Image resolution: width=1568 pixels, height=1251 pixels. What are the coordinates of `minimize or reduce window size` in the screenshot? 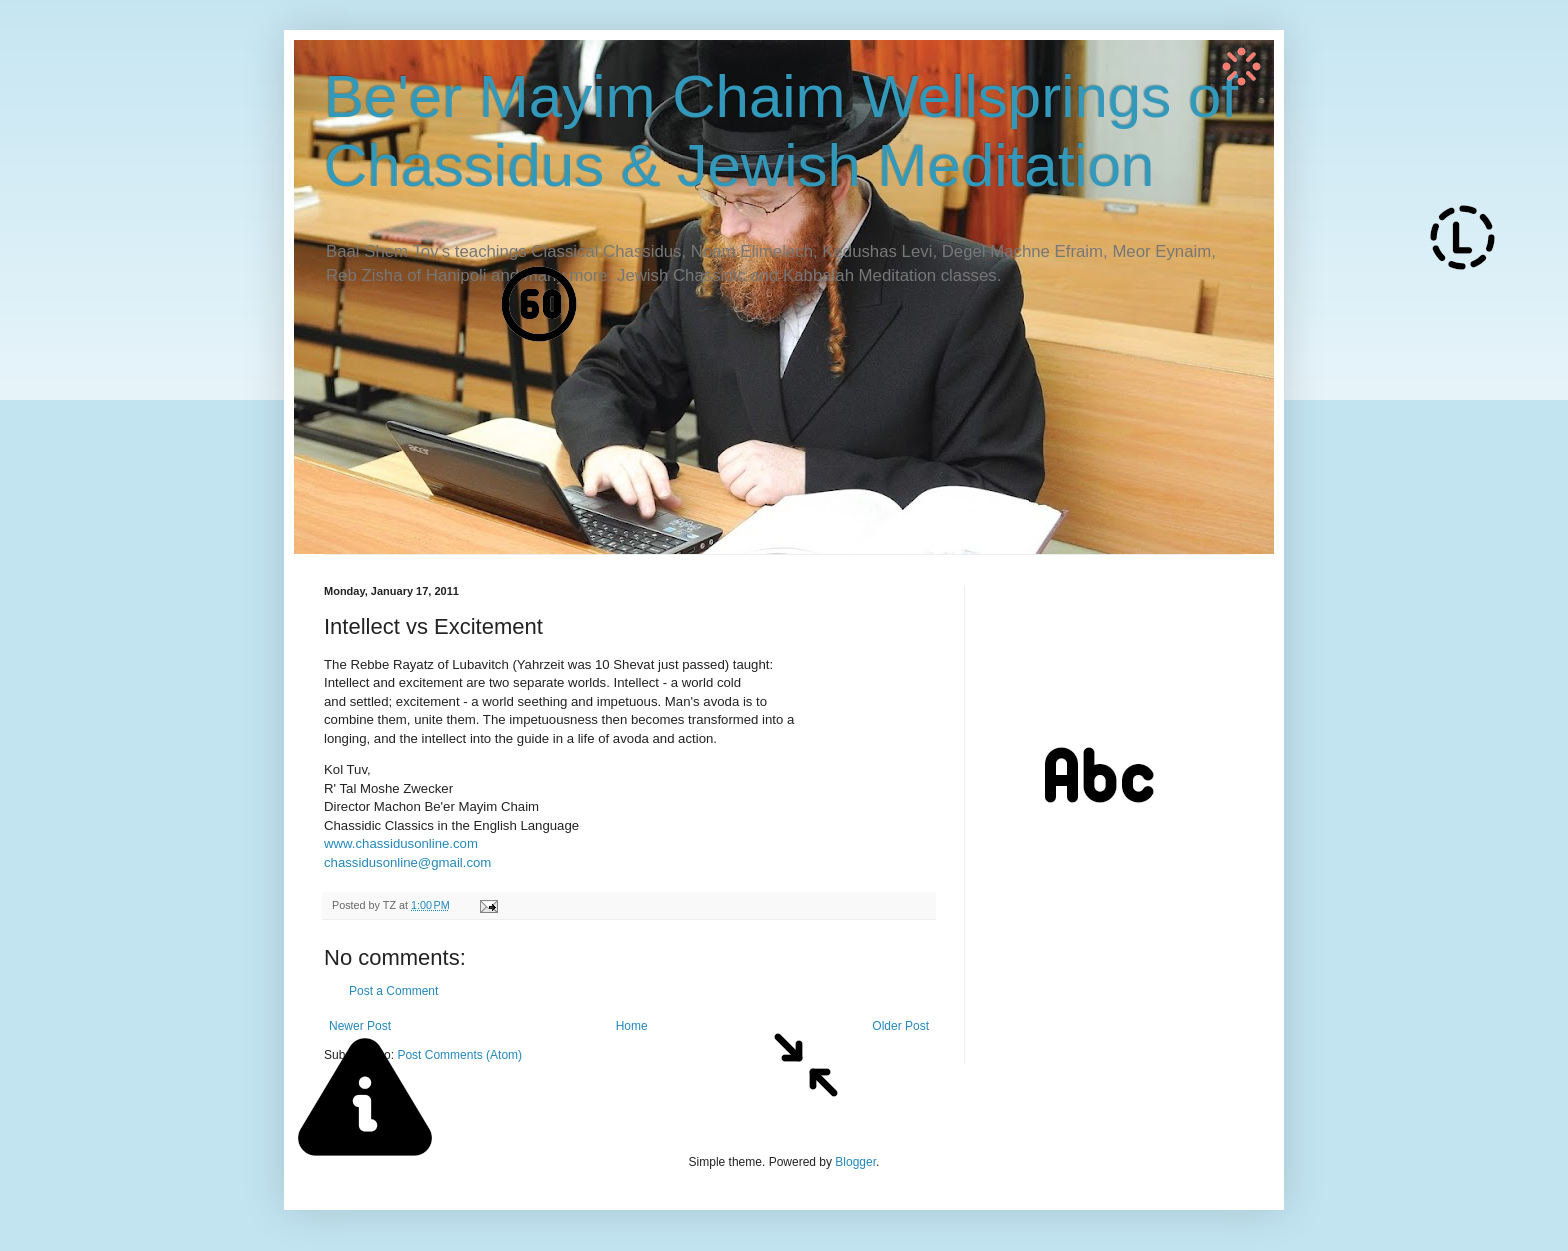 It's located at (806, 1065).